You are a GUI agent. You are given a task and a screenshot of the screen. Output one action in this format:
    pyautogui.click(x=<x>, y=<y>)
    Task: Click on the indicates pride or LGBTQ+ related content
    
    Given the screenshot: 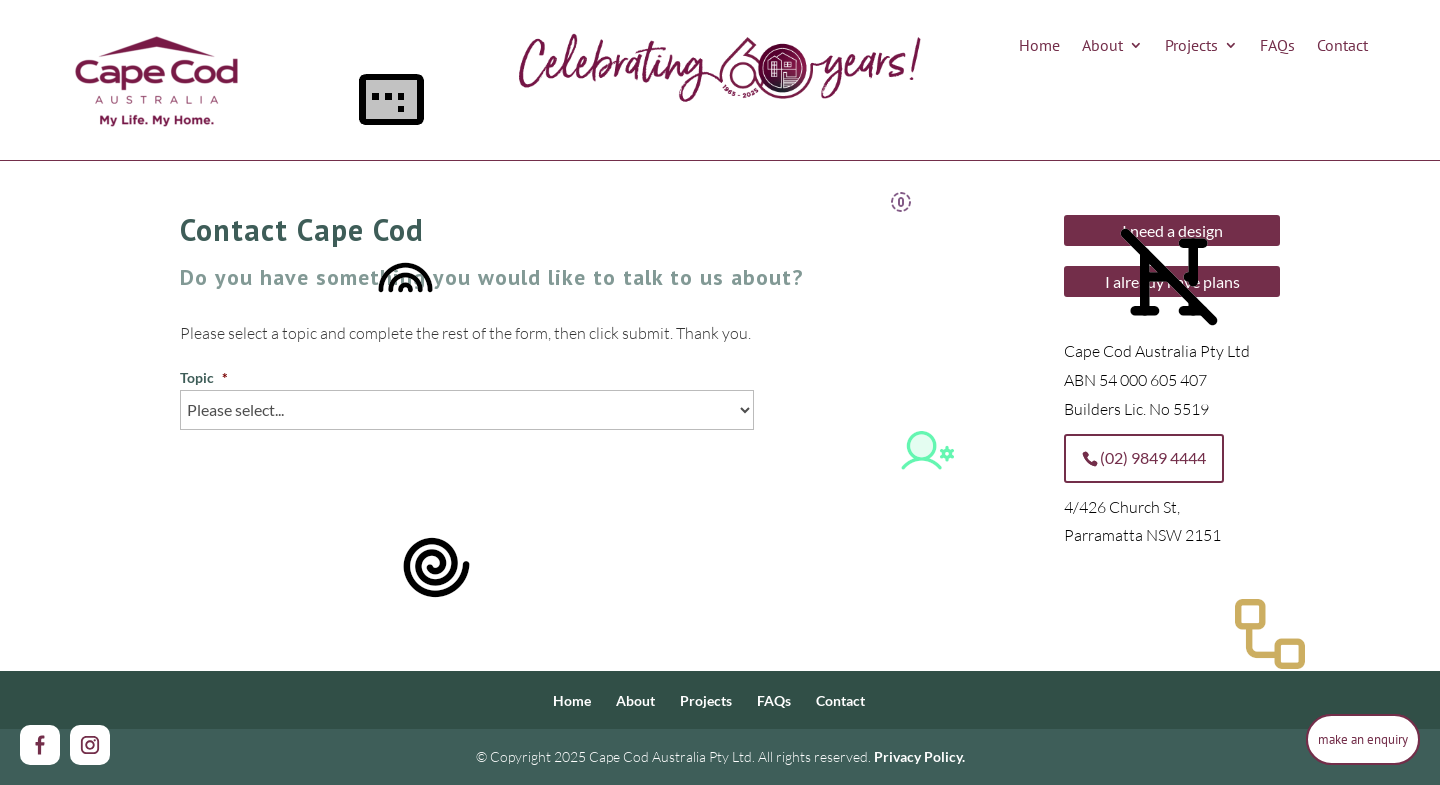 What is the action you would take?
    pyautogui.click(x=405, y=277)
    